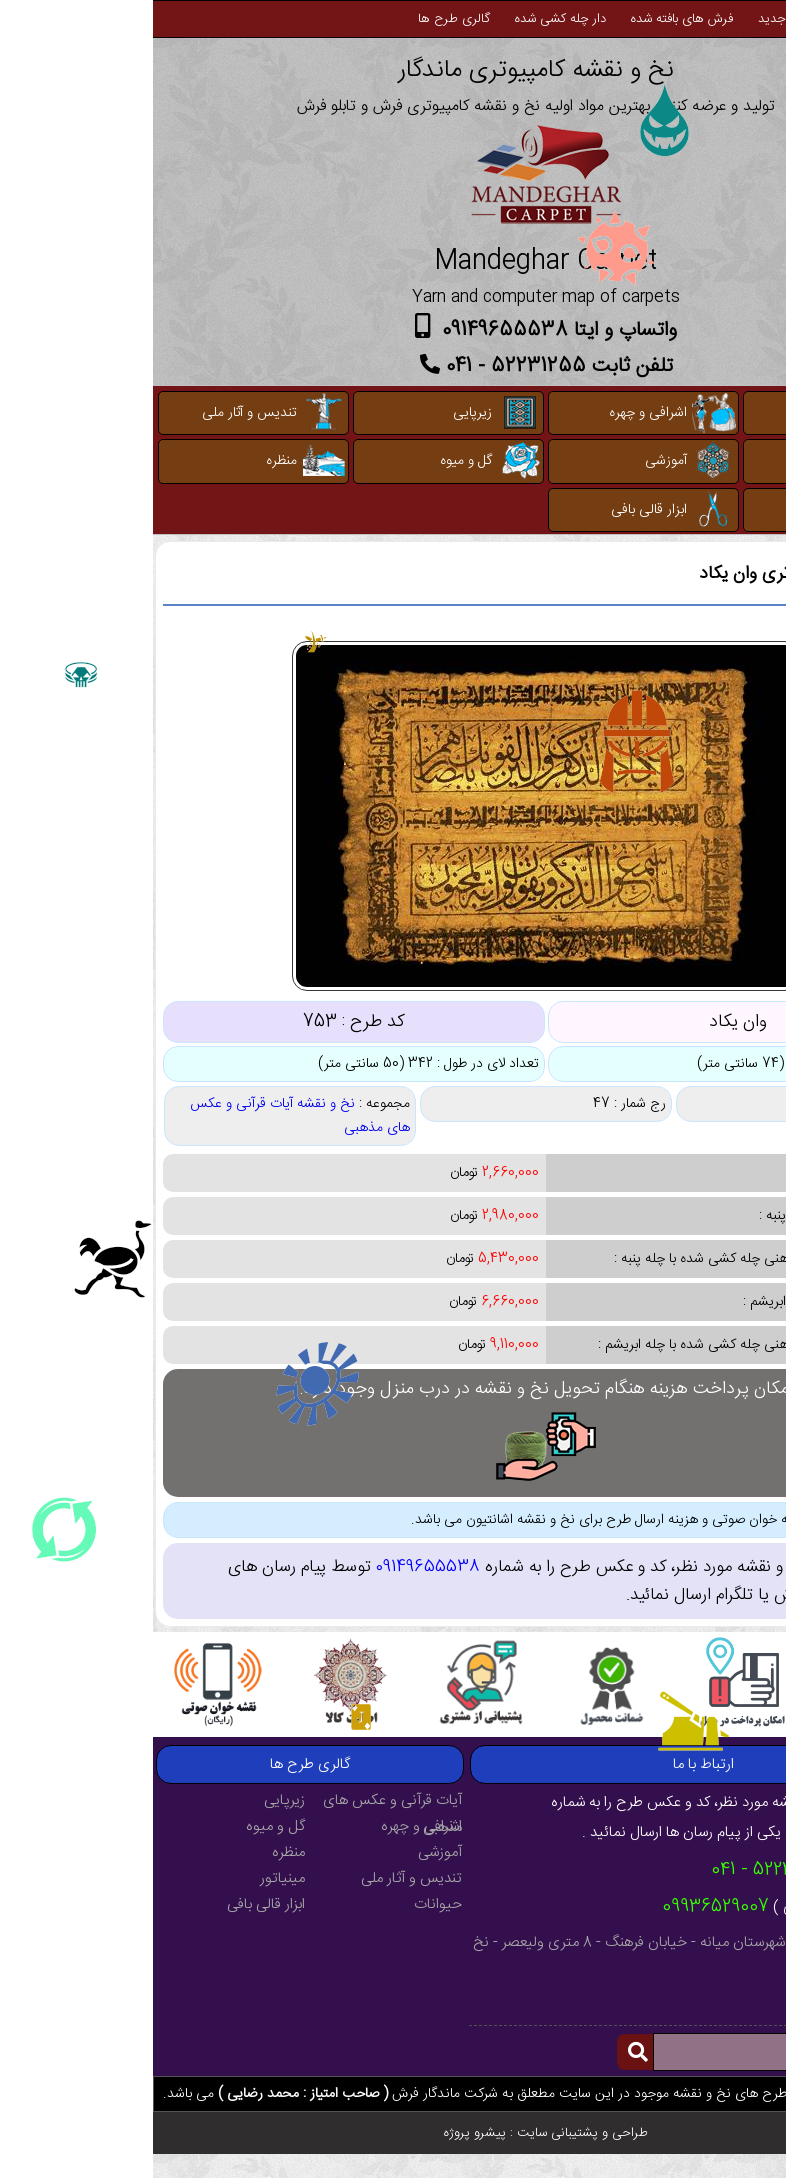 Image resolution: width=786 pixels, height=2178 pixels. Describe the element at coordinates (616, 248) in the screenshot. I see `represents a hazard or damage-dealing obstacle in gameplay` at that location.